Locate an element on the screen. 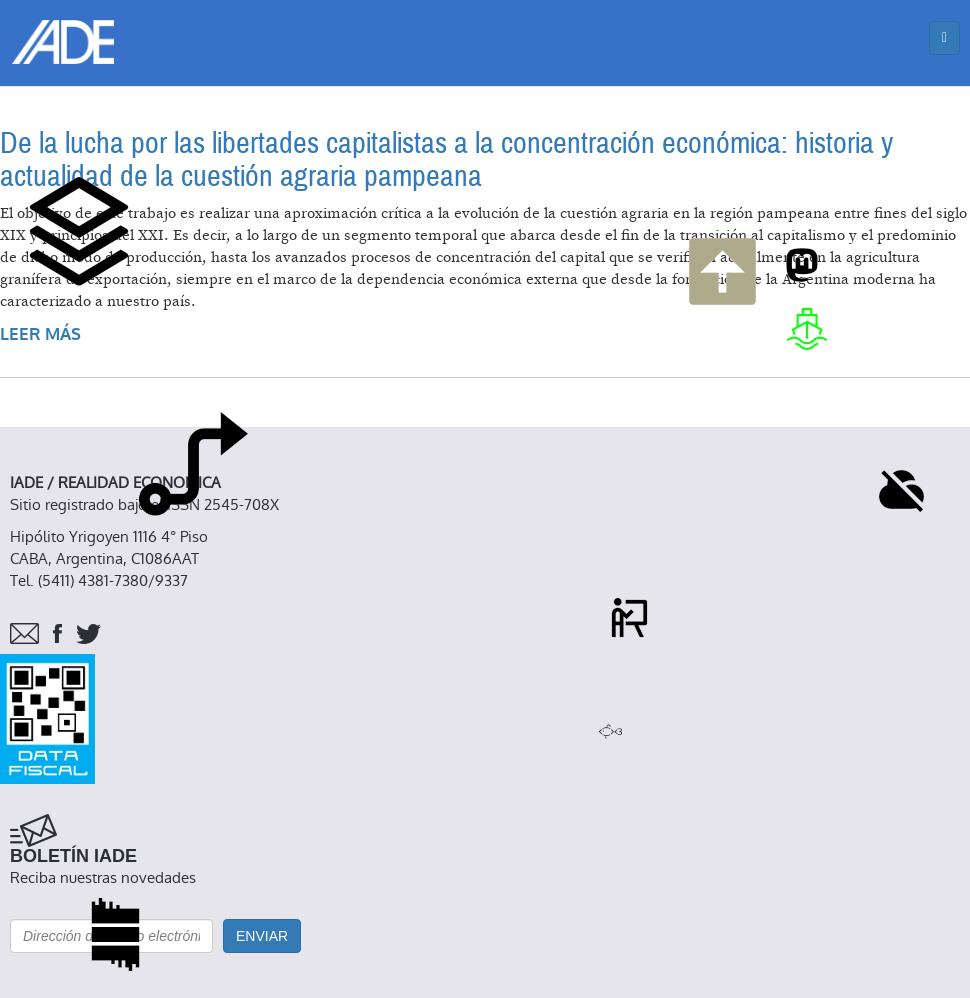 The height and width of the screenshot is (998, 970). open fish shell terminal application is located at coordinates (610, 731).